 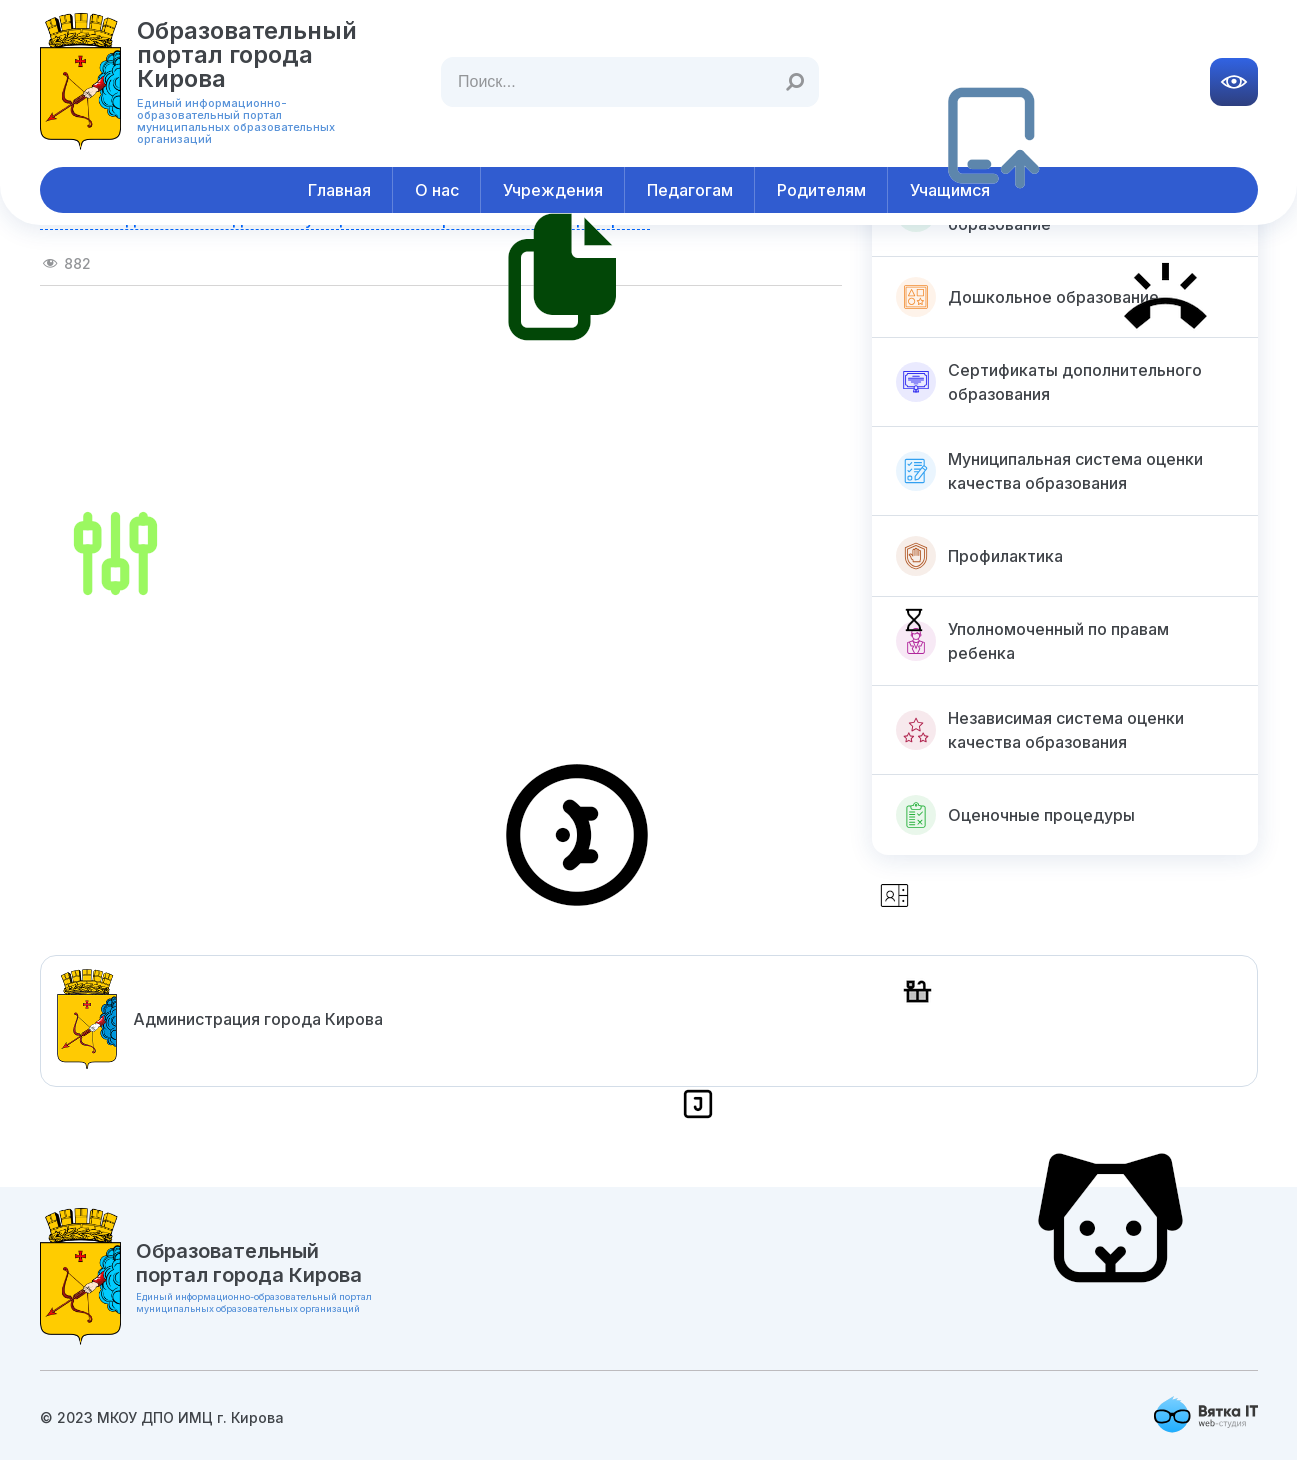 I want to click on indicates loading or processing in progress, so click(x=914, y=620).